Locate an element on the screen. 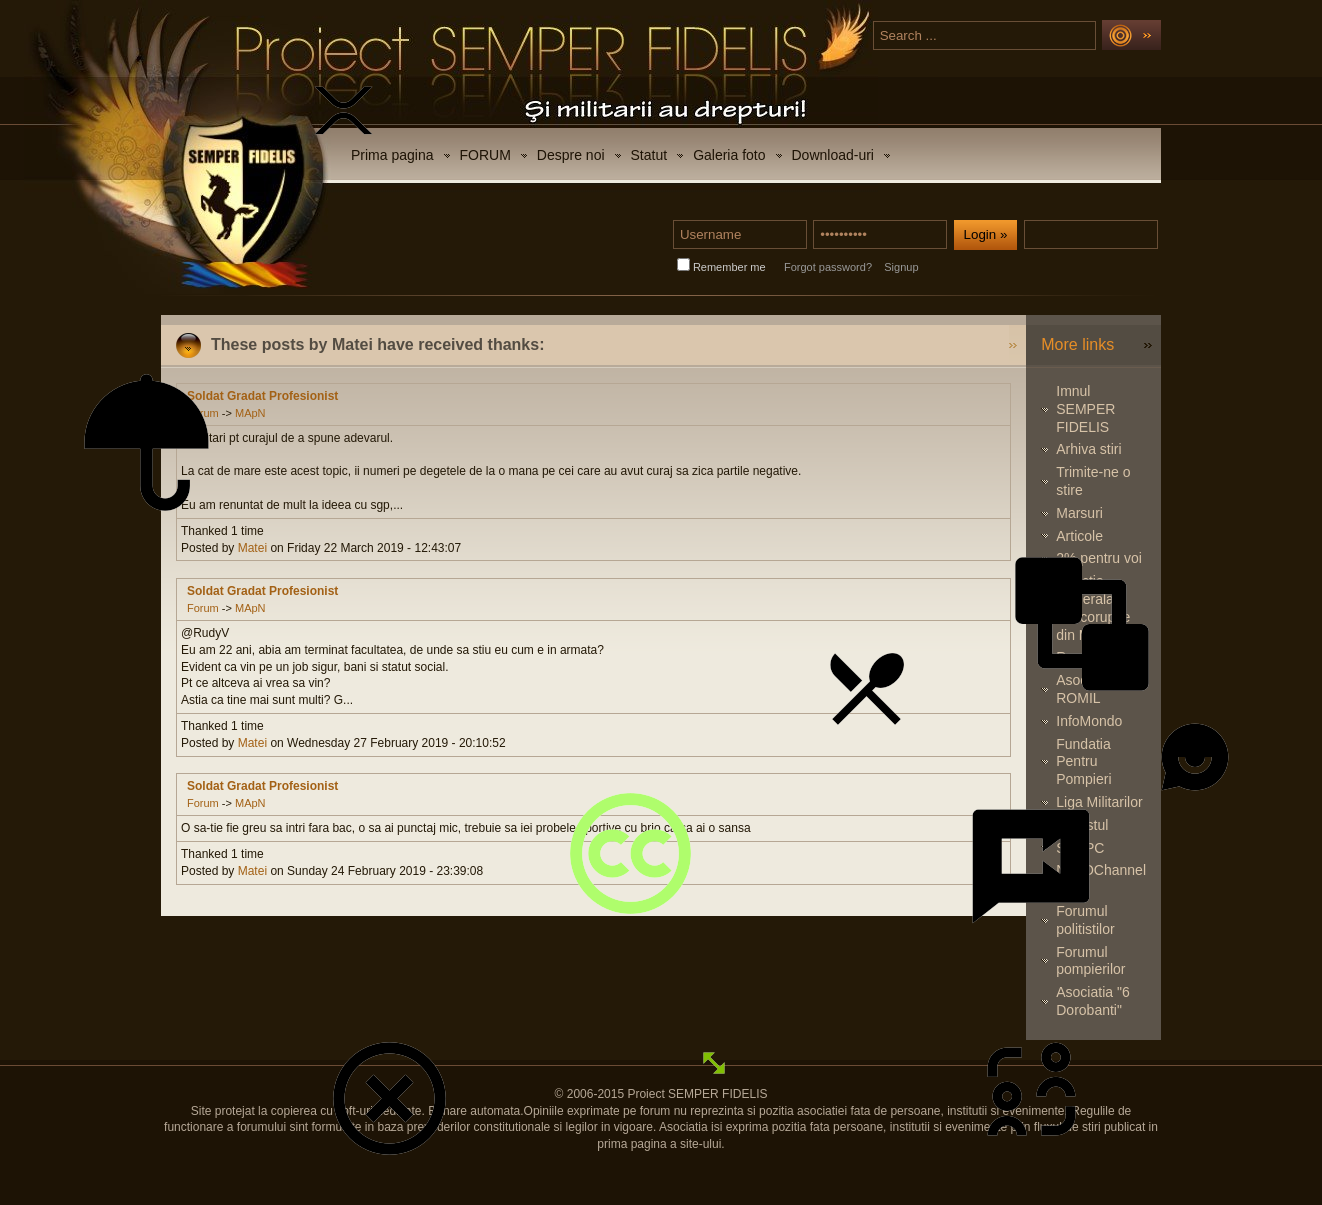  send selected object to back of layer stack is located at coordinates (1082, 624).